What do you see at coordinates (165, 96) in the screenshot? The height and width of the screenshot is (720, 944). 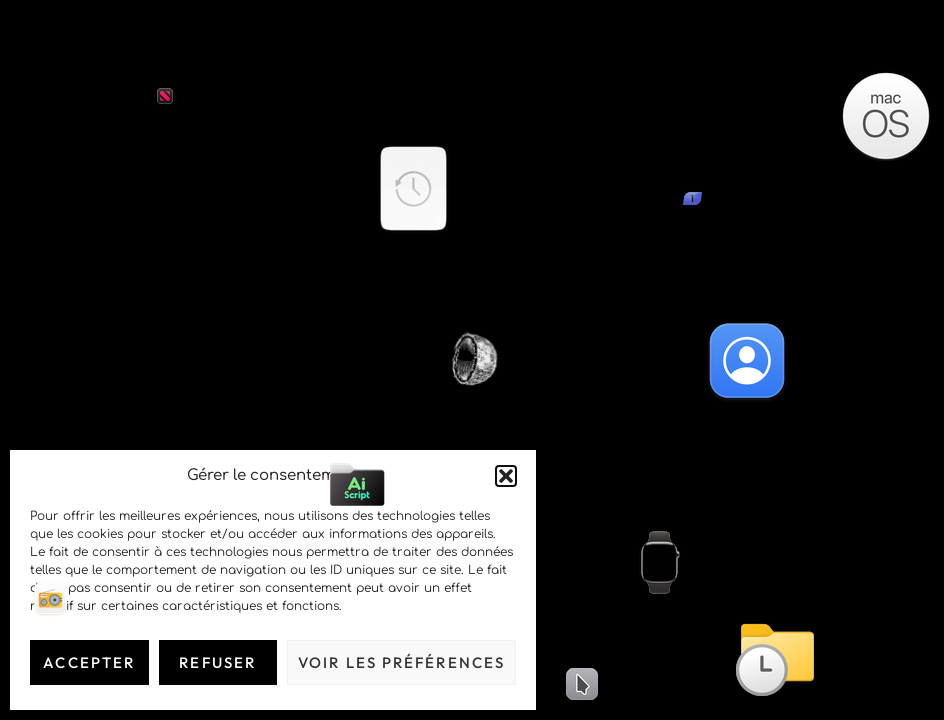 I see `open the Apple News app` at bounding box center [165, 96].